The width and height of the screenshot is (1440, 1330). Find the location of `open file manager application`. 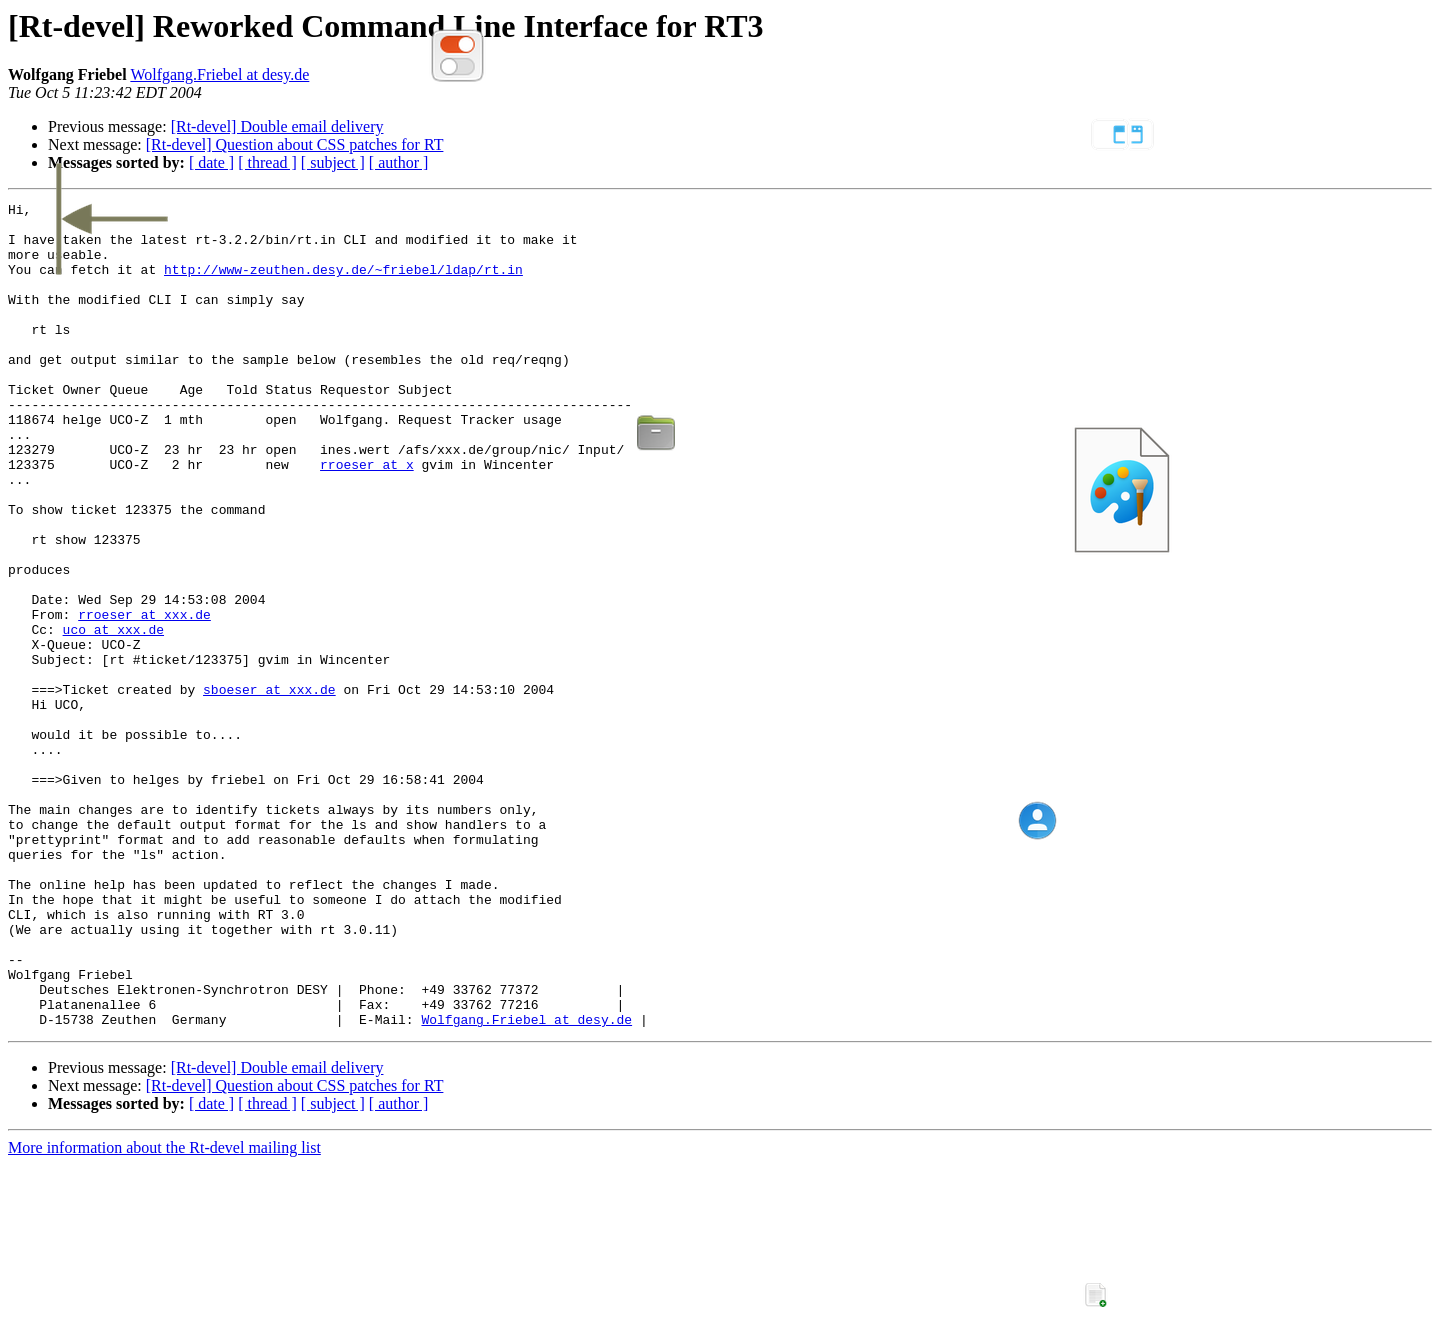

open file manager application is located at coordinates (656, 432).